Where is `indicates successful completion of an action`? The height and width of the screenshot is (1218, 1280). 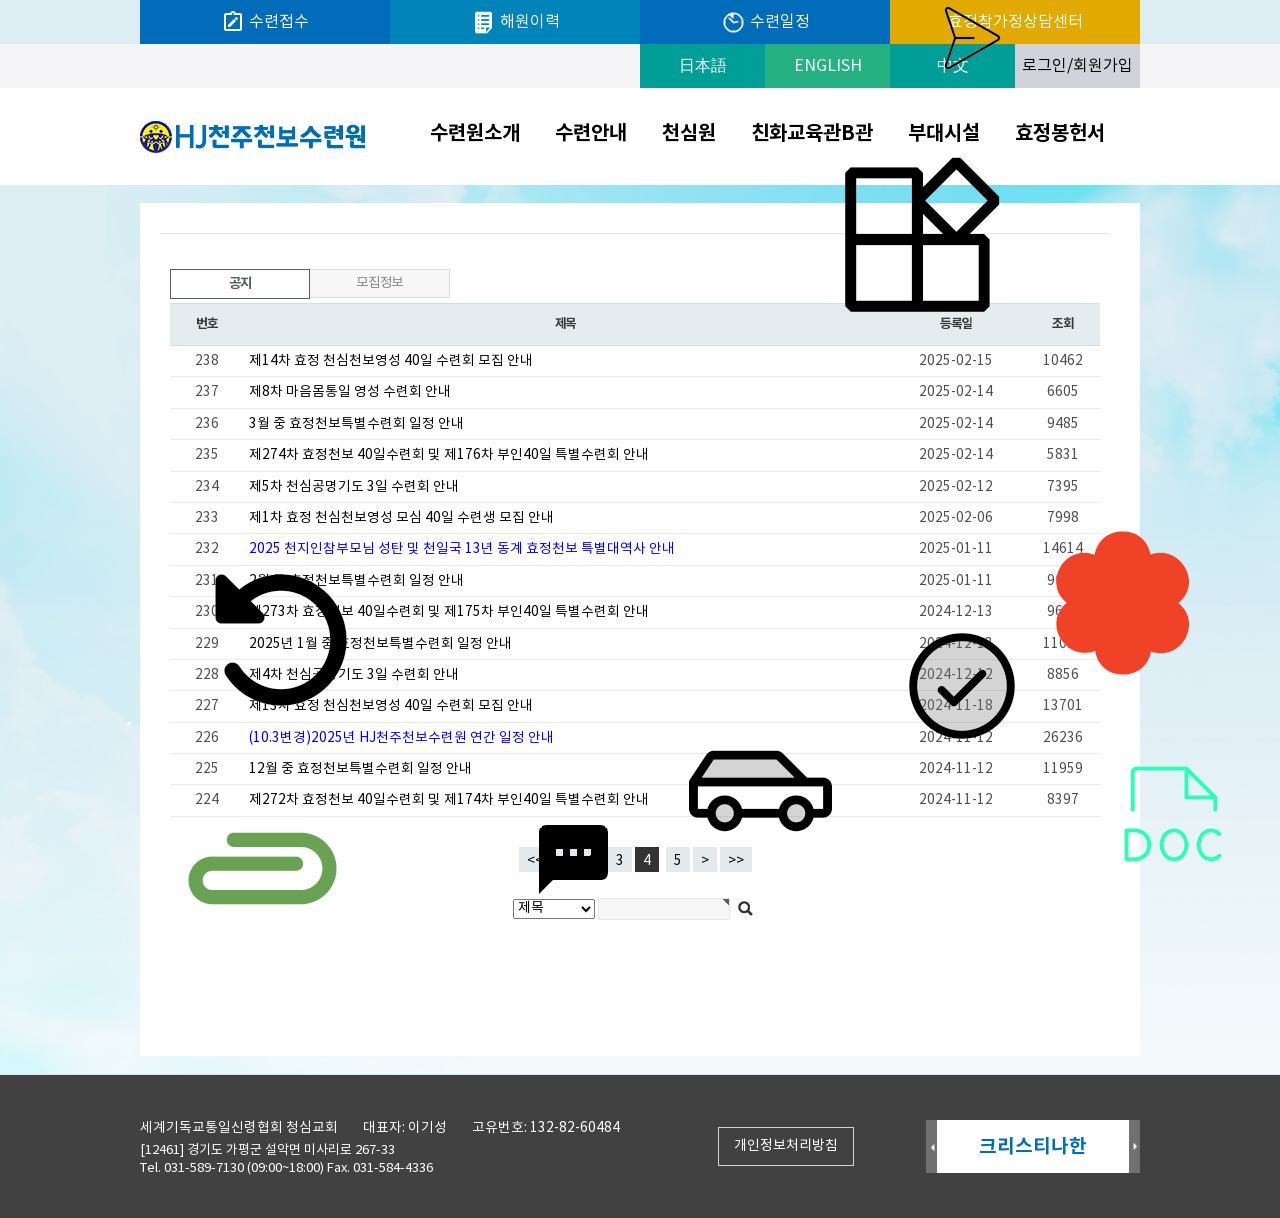
indicates successful completion of an action is located at coordinates (962, 686).